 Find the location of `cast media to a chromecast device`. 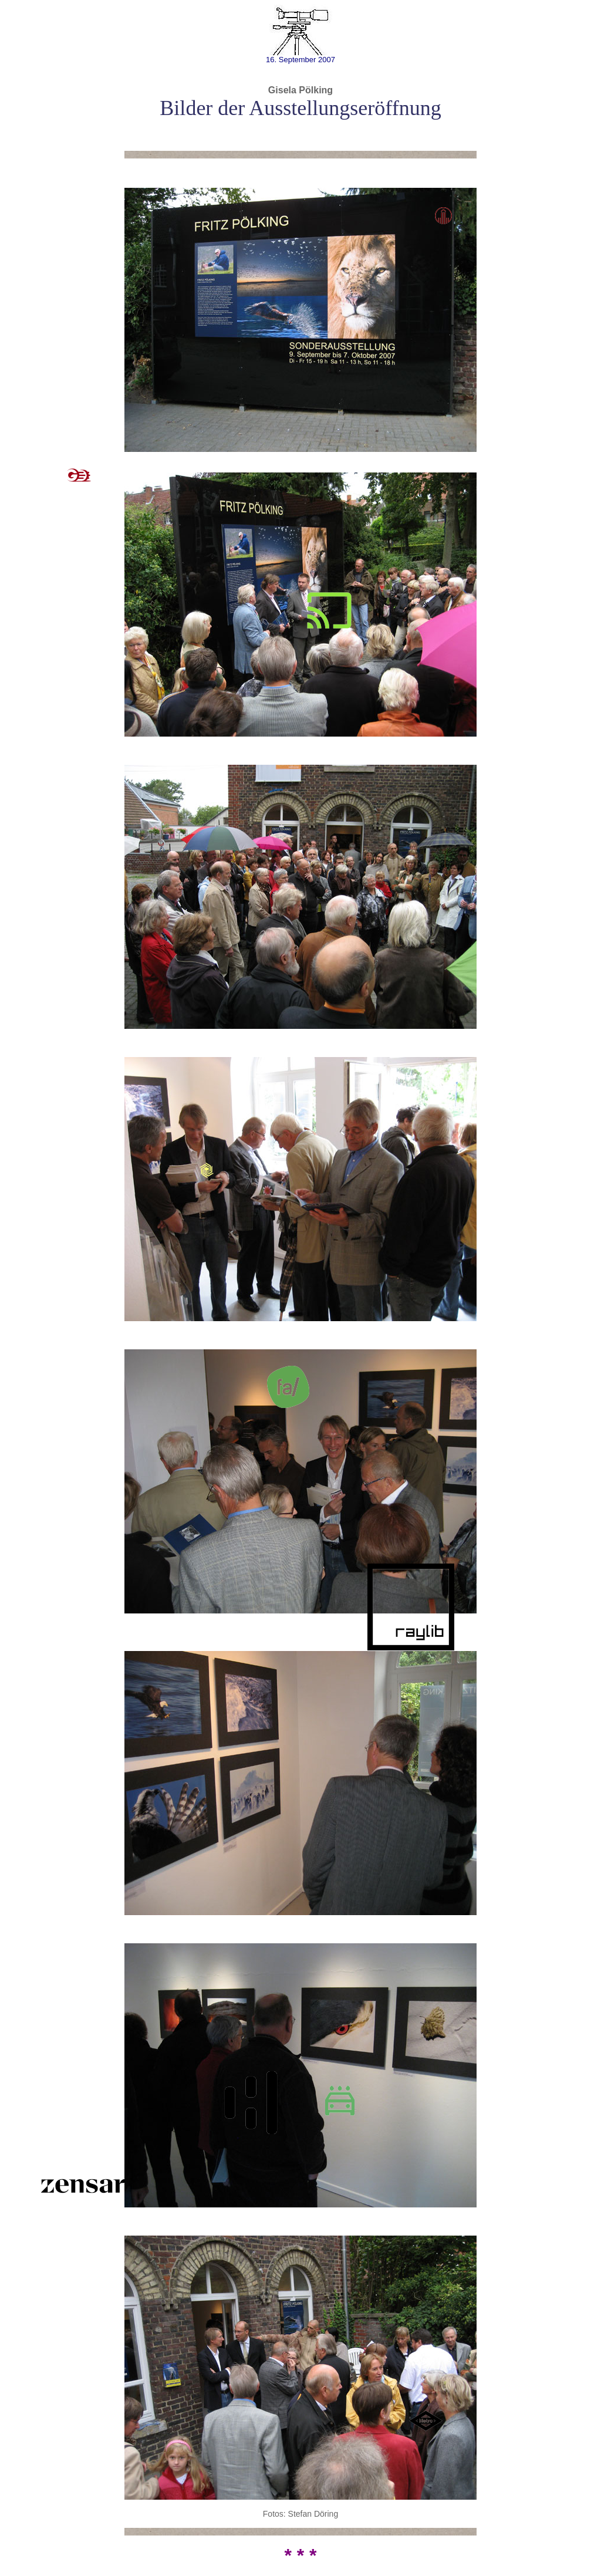

cast media to a chromecast device is located at coordinates (329, 610).